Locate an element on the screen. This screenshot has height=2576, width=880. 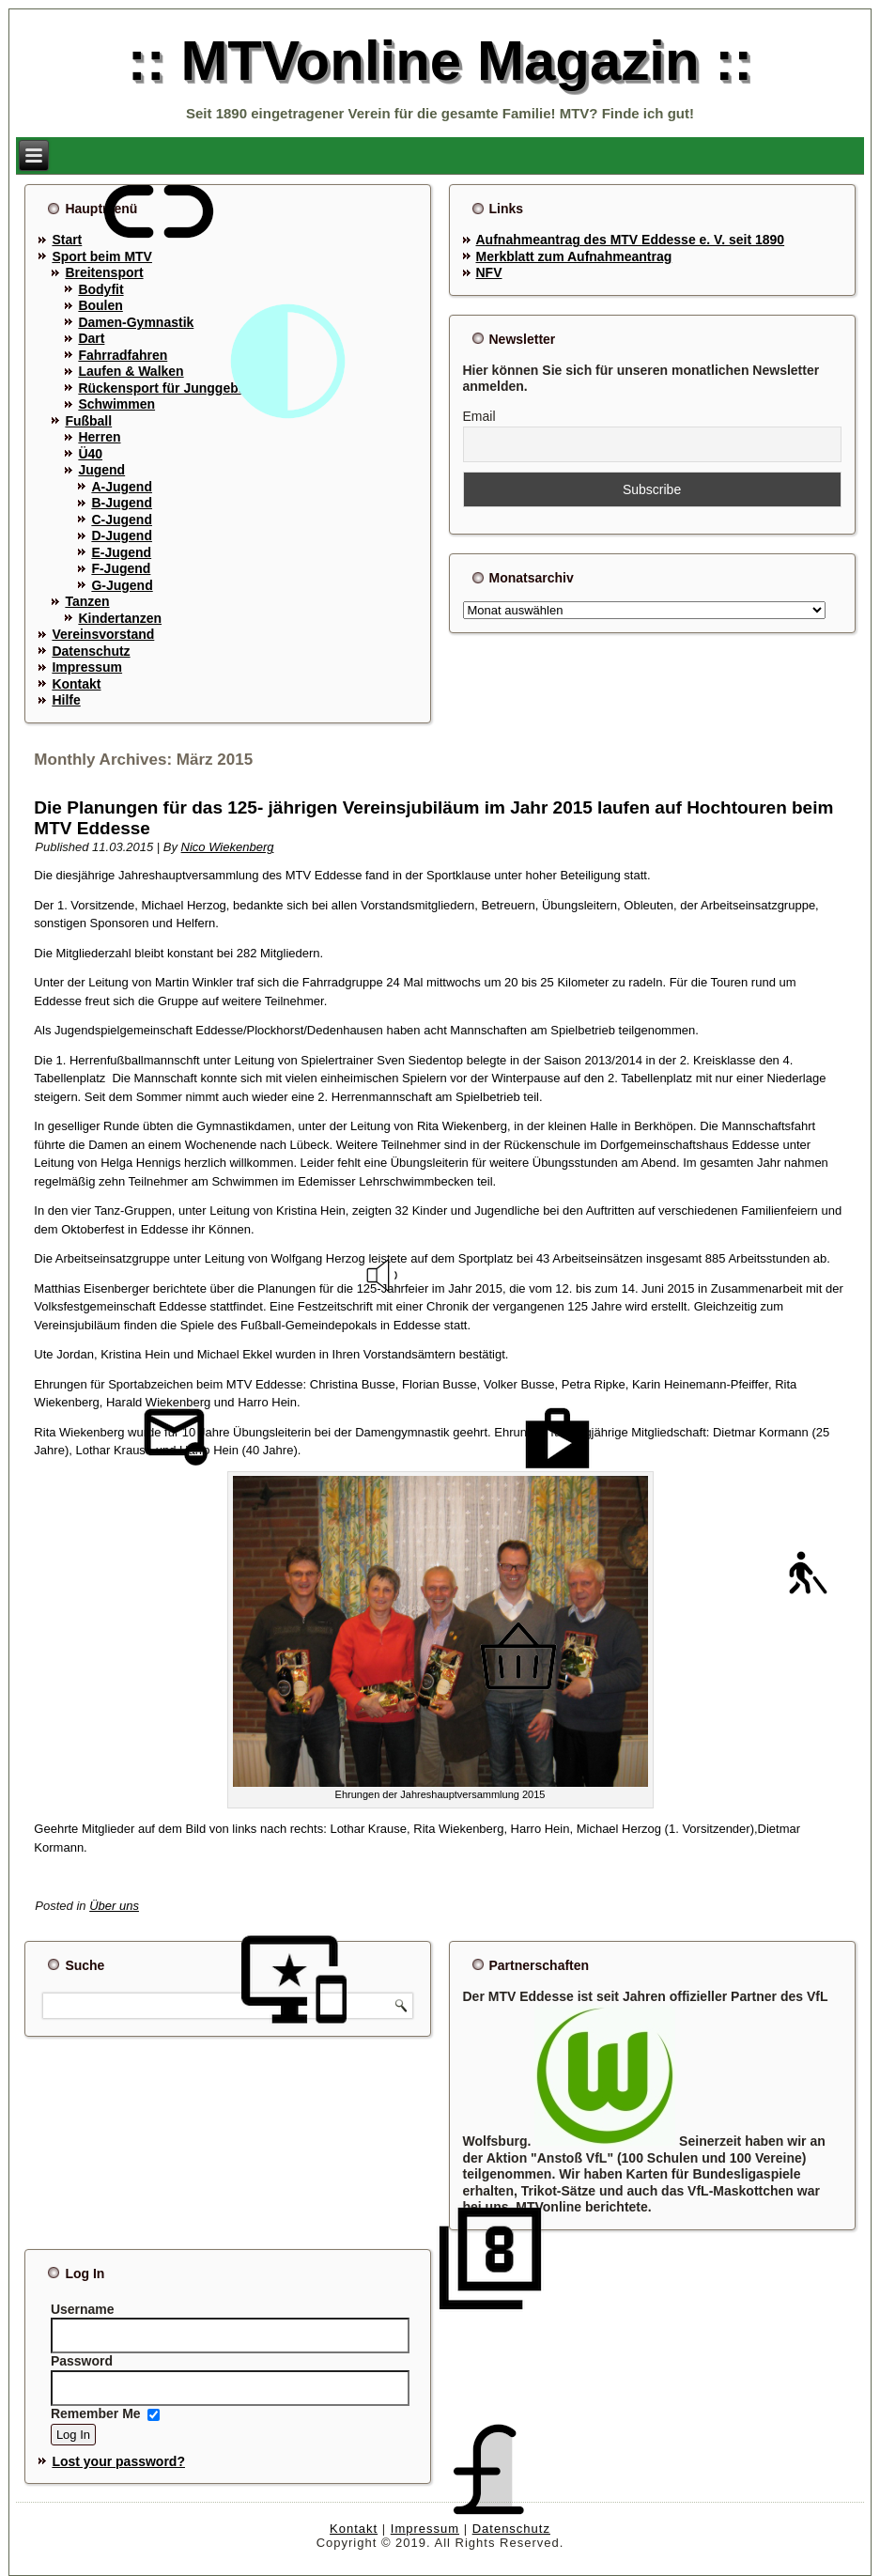
view important or starred devices is located at coordinates (294, 1979).